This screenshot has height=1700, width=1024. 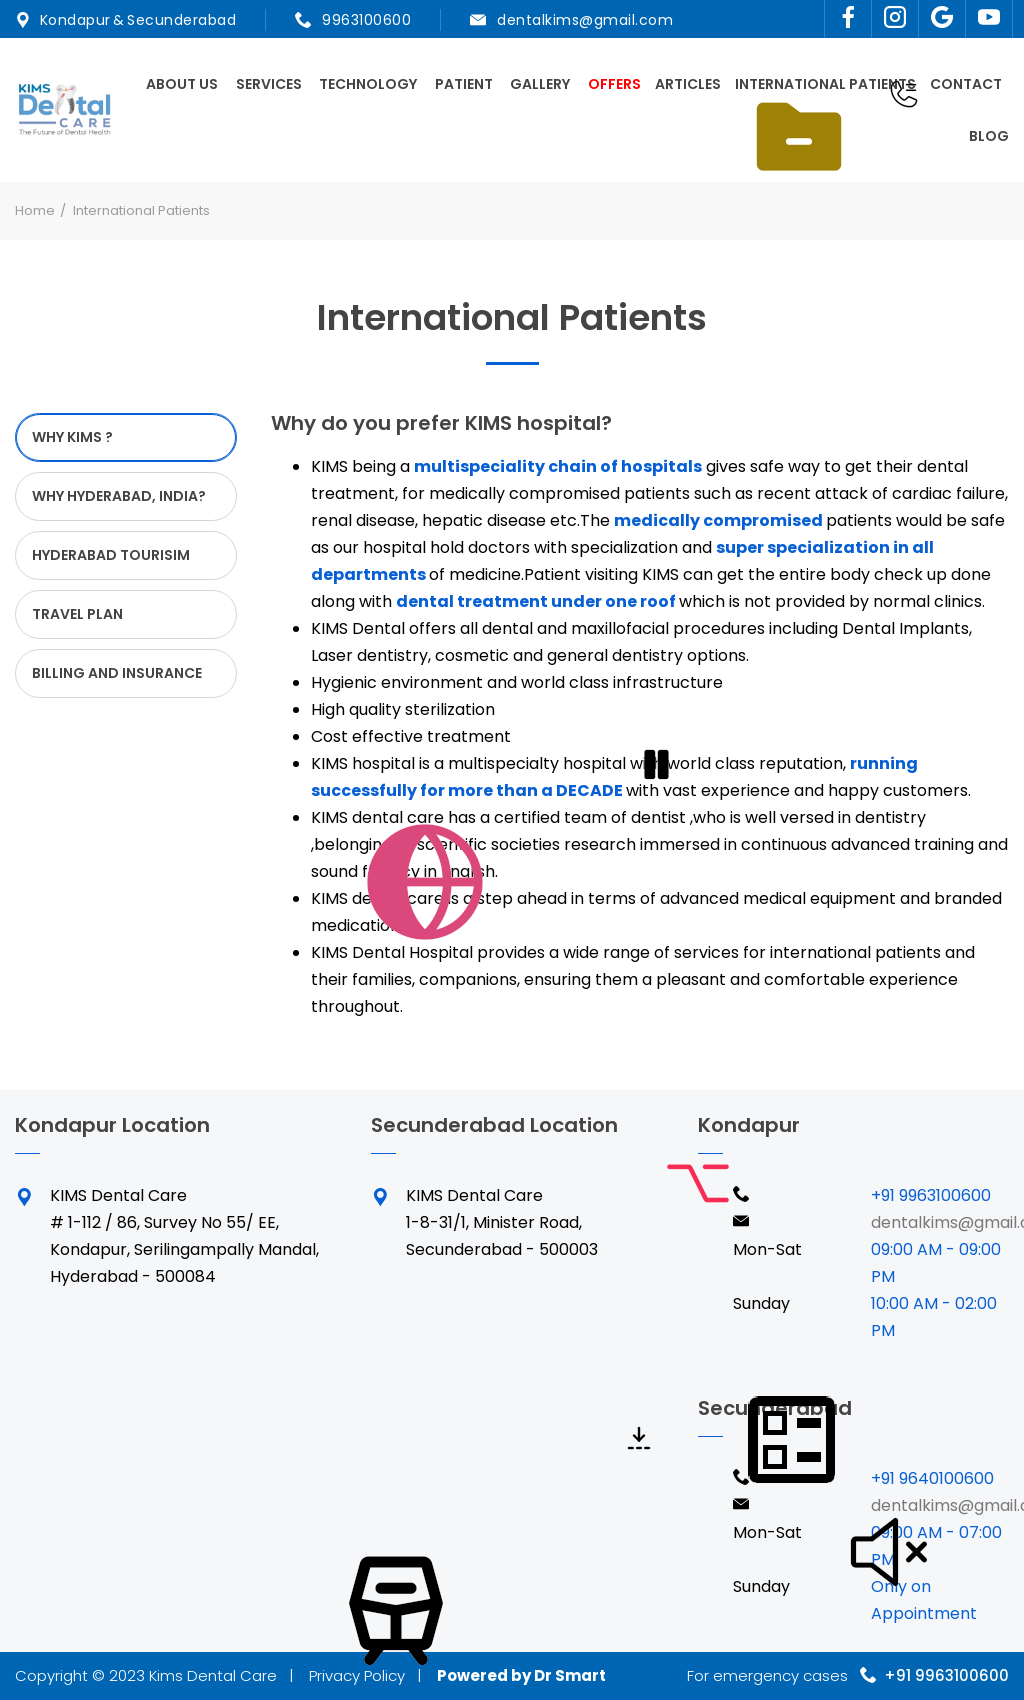 I want to click on access regional train schedules, so click(x=396, y=1607).